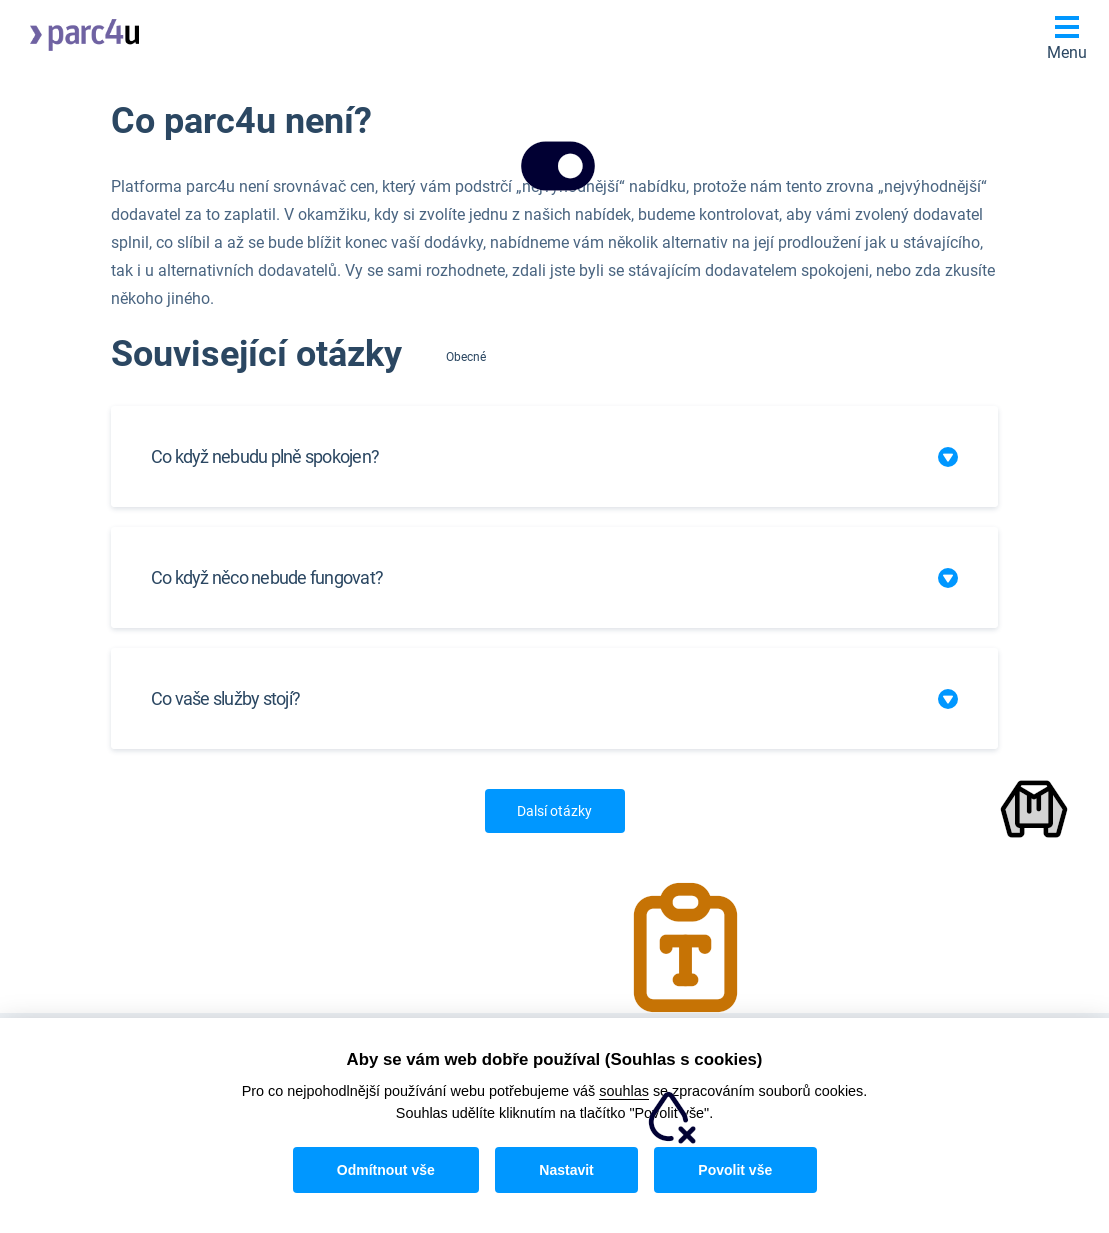 The height and width of the screenshot is (1233, 1109). I want to click on disable water or liquid-related feature, so click(668, 1116).